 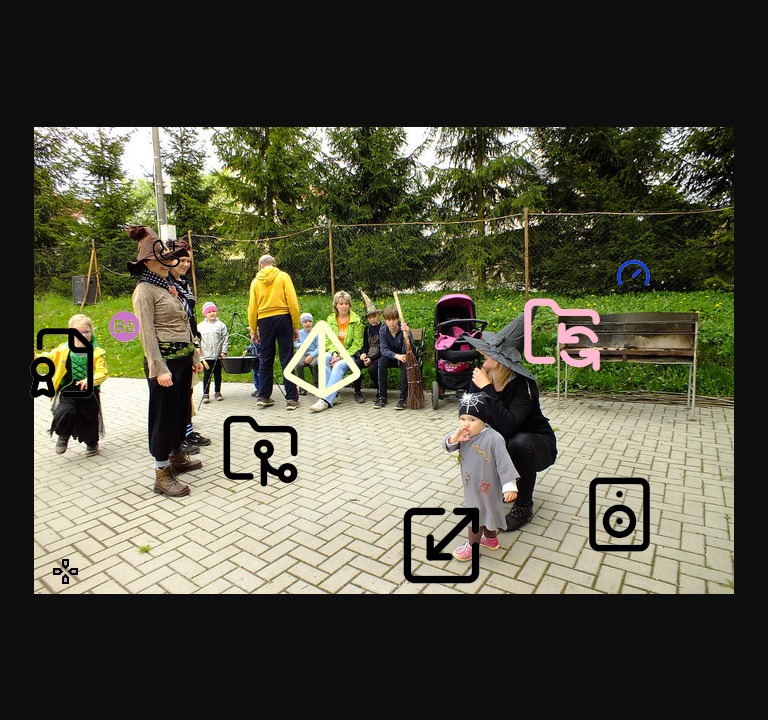 I want to click on resize or scale an element, so click(x=441, y=545).